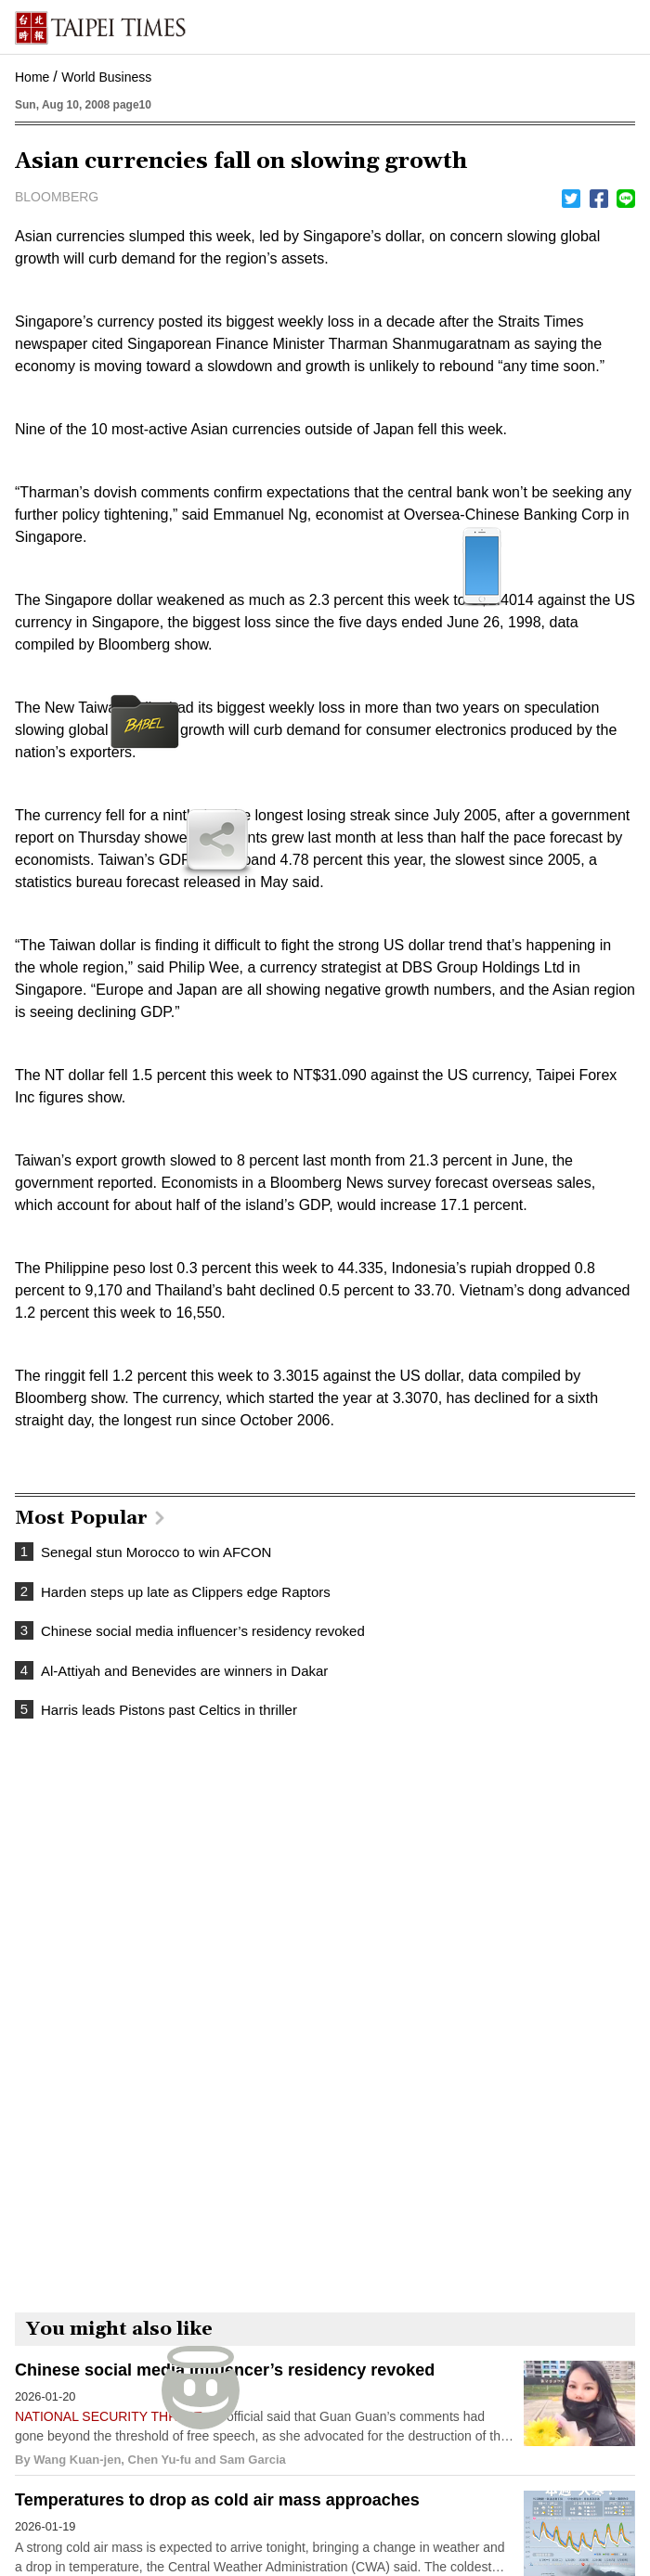 This screenshot has width=650, height=2576. Describe the element at coordinates (201, 2390) in the screenshot. I see `insert angel or innocent emoji in chat` at that location.